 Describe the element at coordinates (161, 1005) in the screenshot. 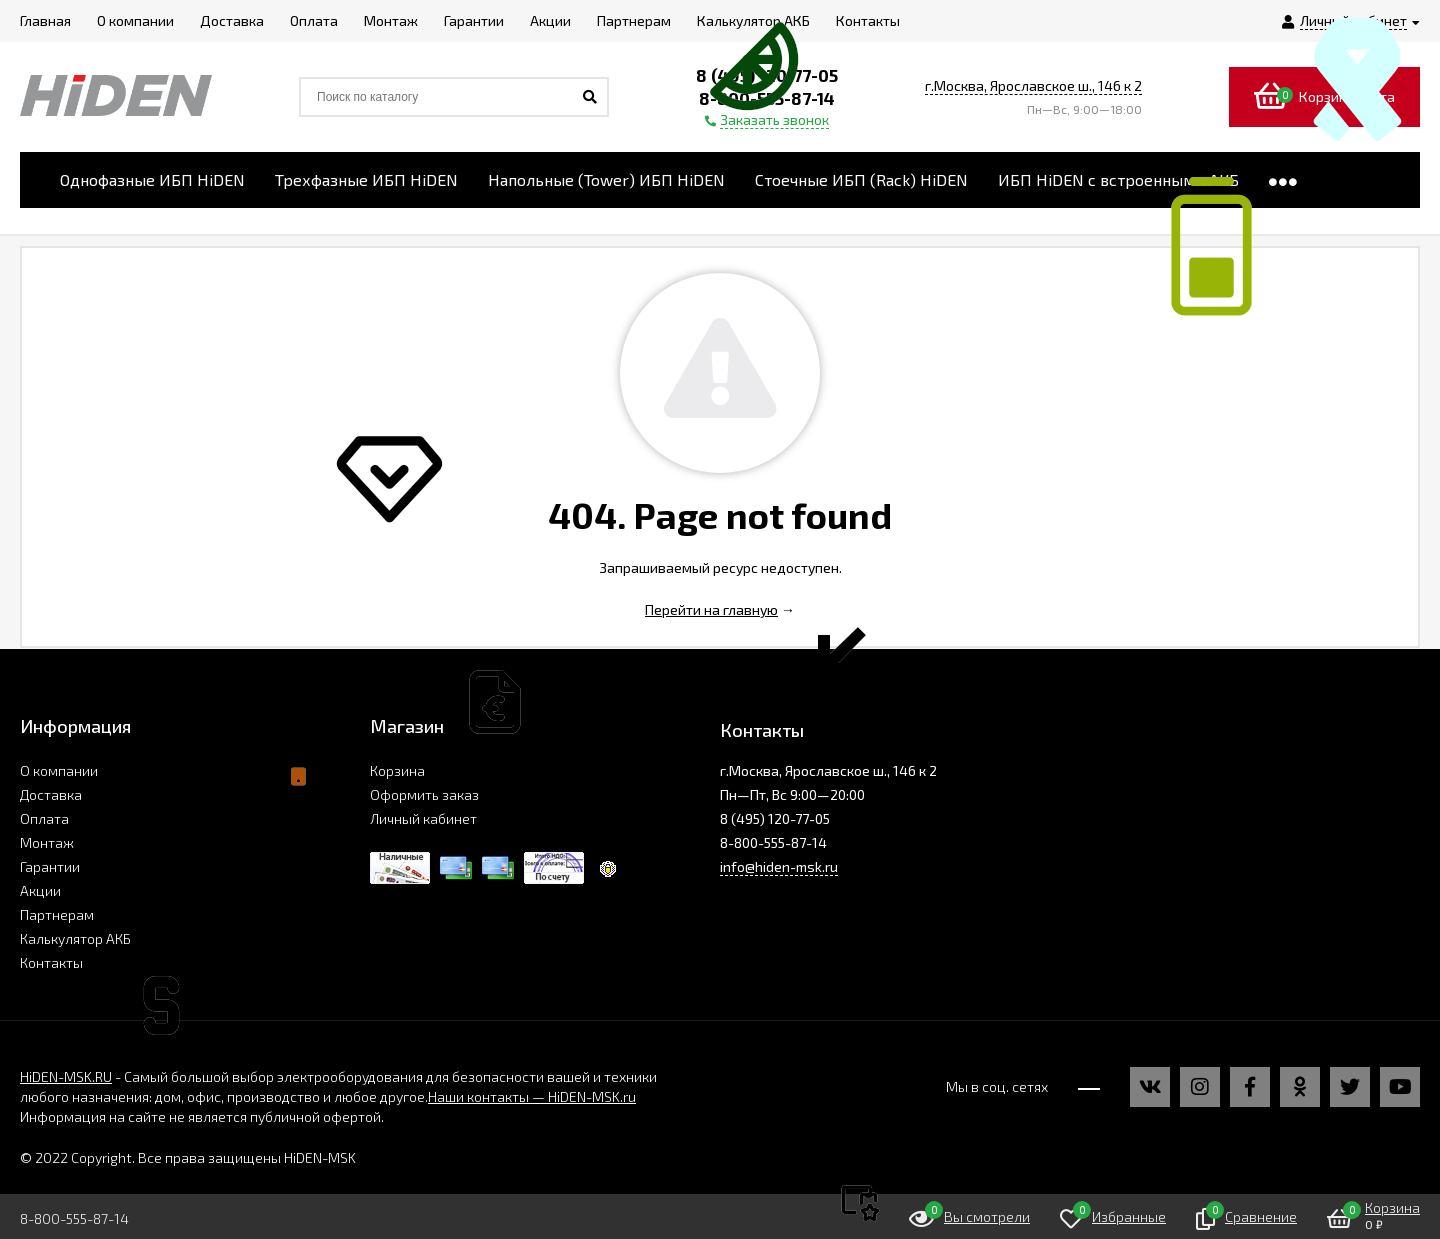

I see `indicates small size option` at that location.